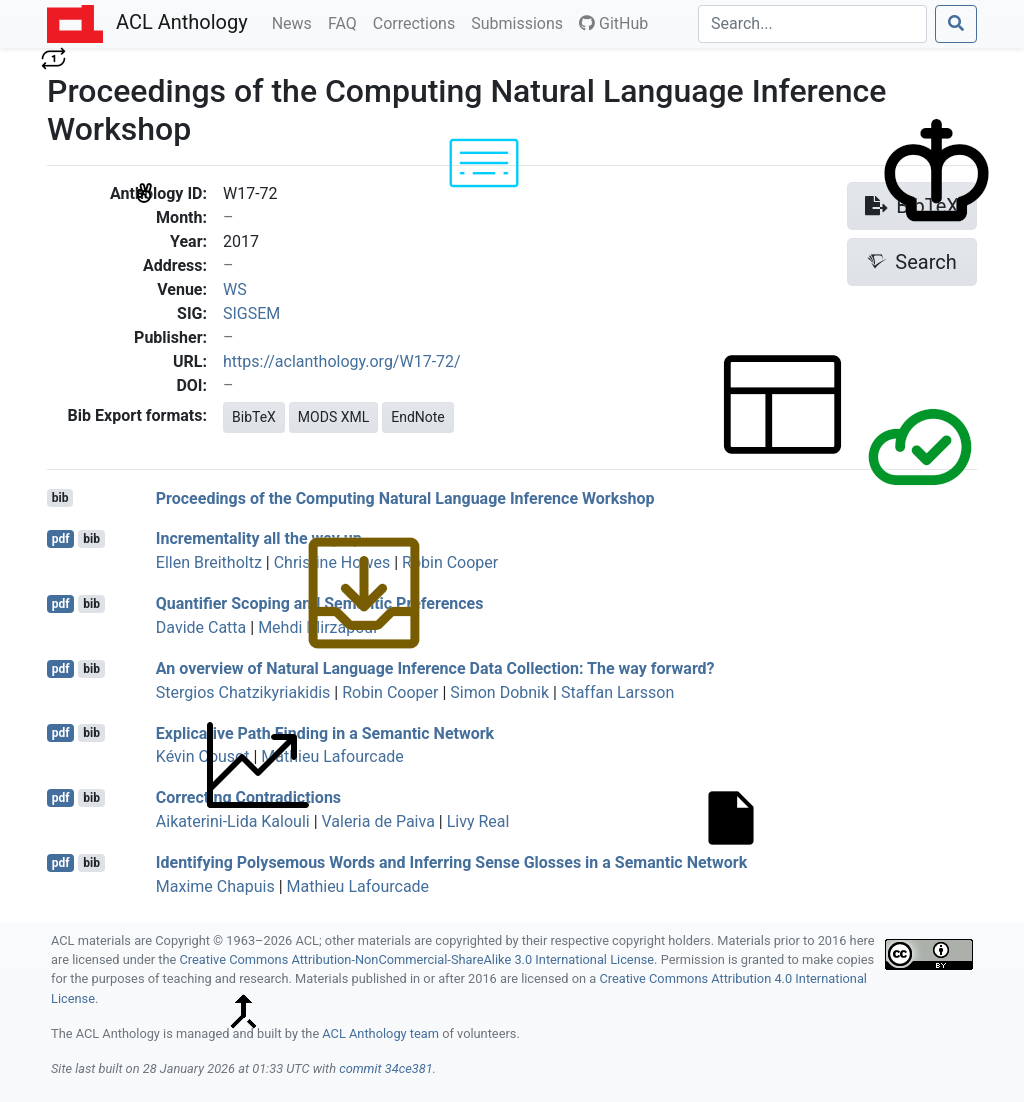 The image size is (1024, 1102). I want to click on repeat current track once, so click(53, 58).